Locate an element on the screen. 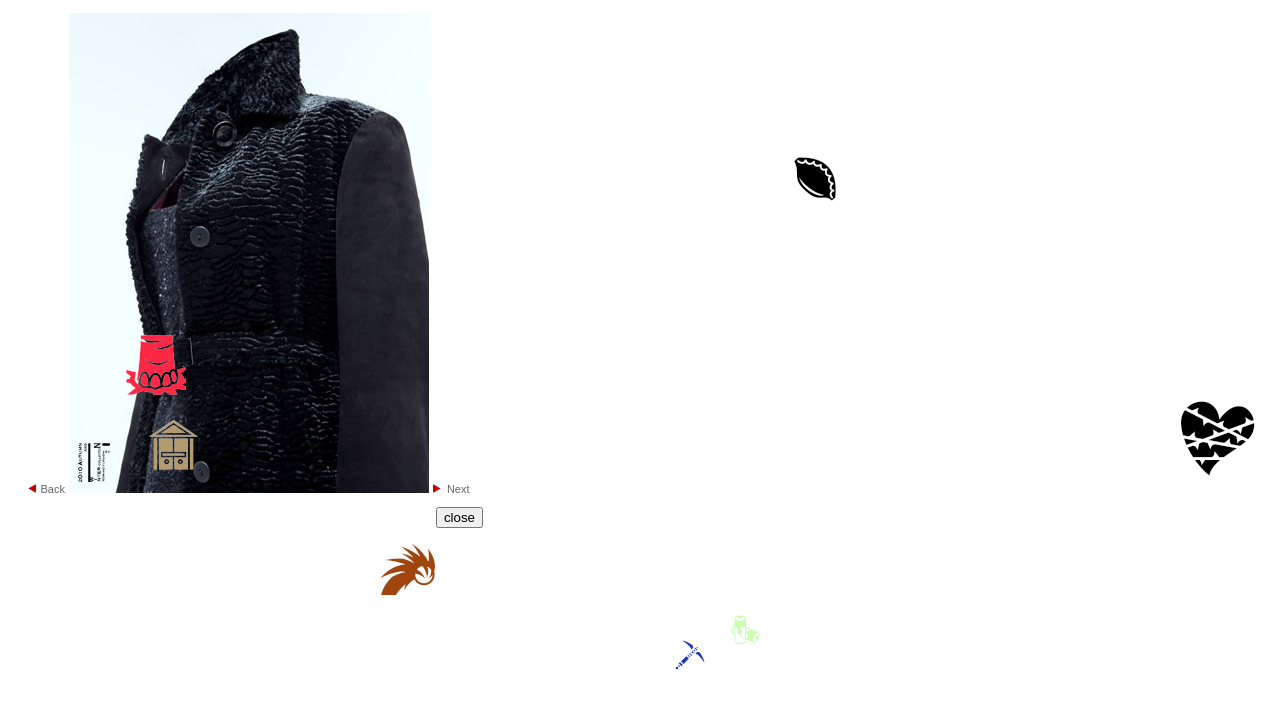  select war pick weapon in game inventory is located at coordinates (690, 655).